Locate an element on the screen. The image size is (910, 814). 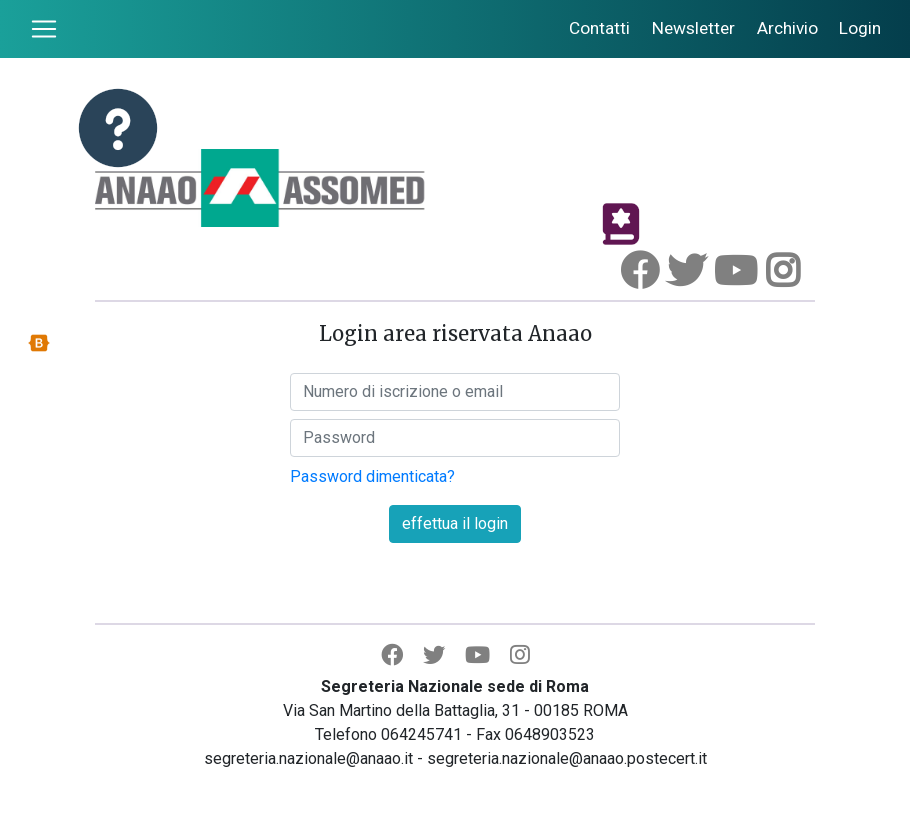
access help or support information is located at coordinates (118, 128).